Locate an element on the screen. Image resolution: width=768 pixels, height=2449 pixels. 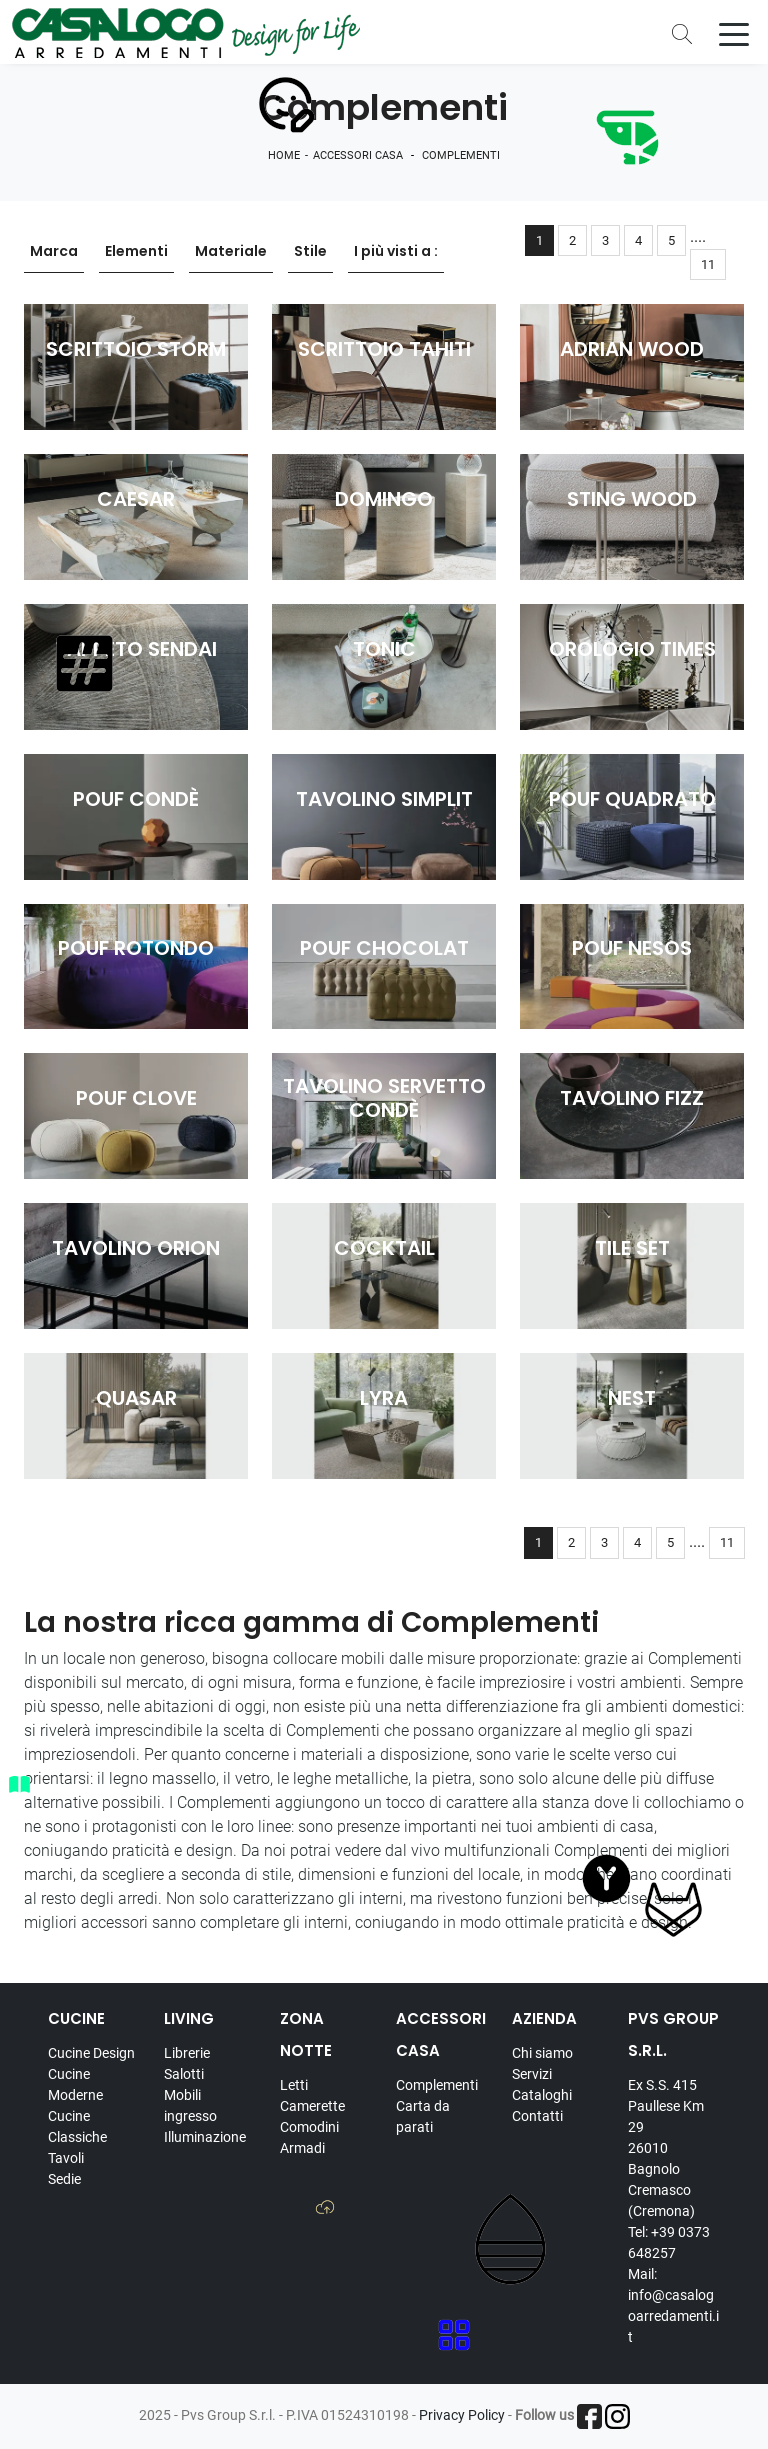
edit your mood or status is located at coordinates (285, 103).